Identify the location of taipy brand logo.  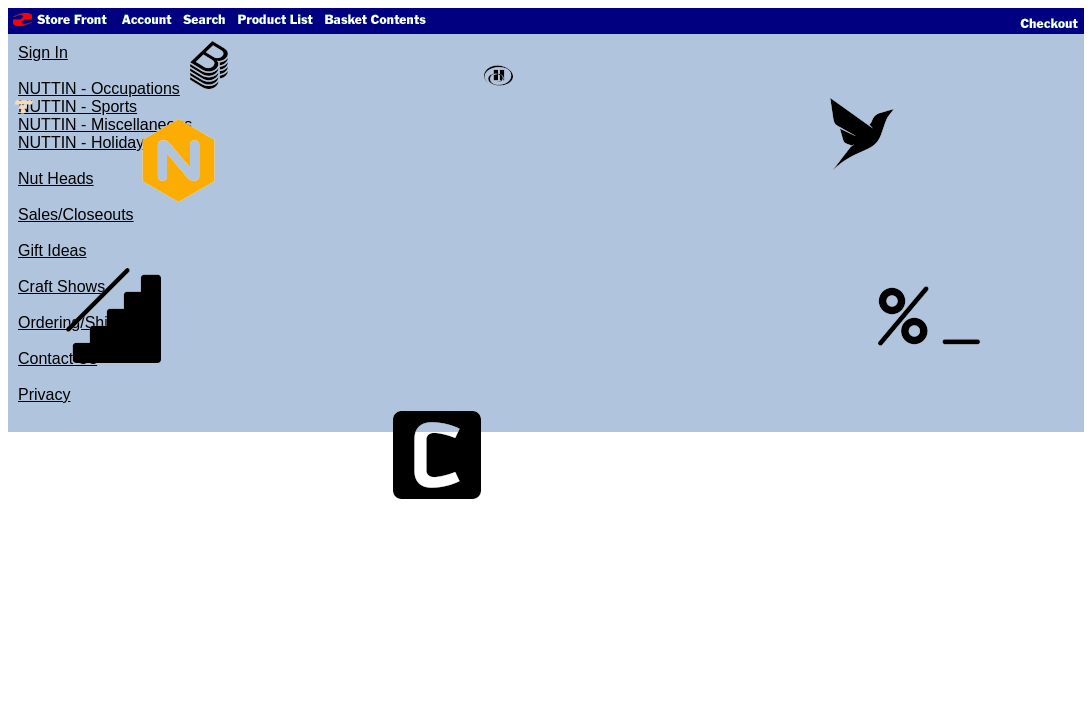
(24, 107).